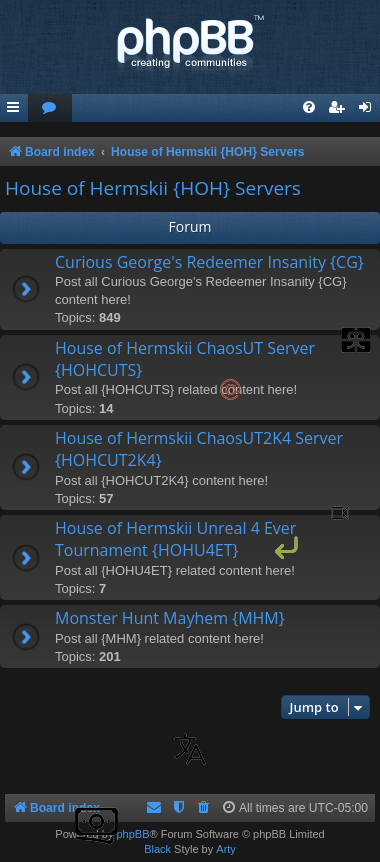 The image size is (380, 862). Describe the element at coordinates (340, 513) in the screenshot. I see `start a video call` at that location.